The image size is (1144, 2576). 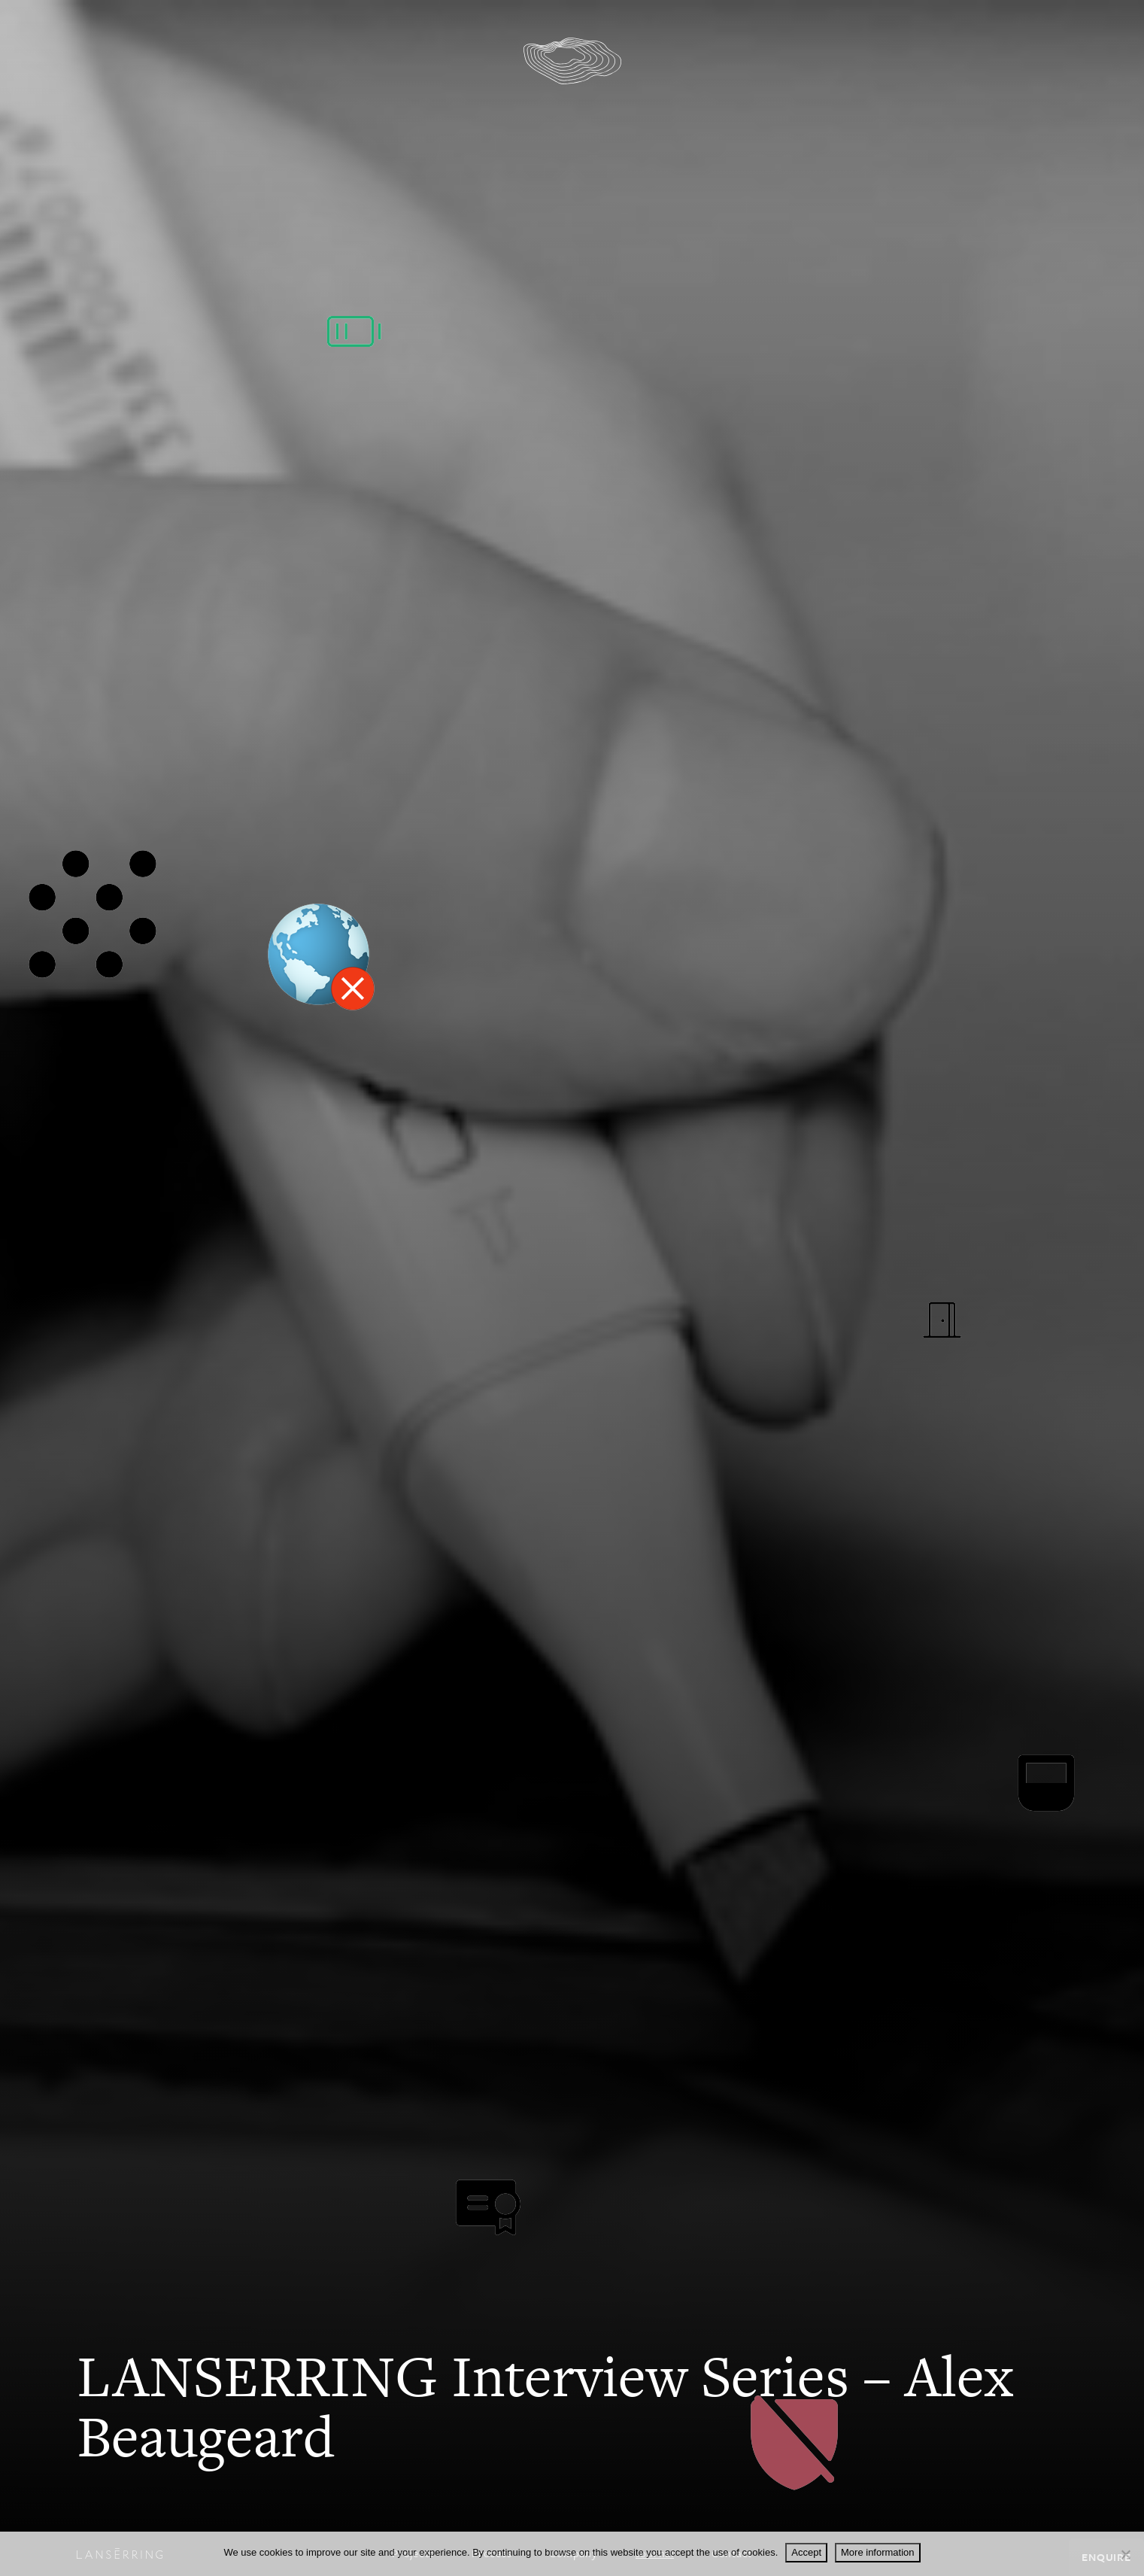 I want to click on security or protection is disabled, so click(x=794, y=2439).